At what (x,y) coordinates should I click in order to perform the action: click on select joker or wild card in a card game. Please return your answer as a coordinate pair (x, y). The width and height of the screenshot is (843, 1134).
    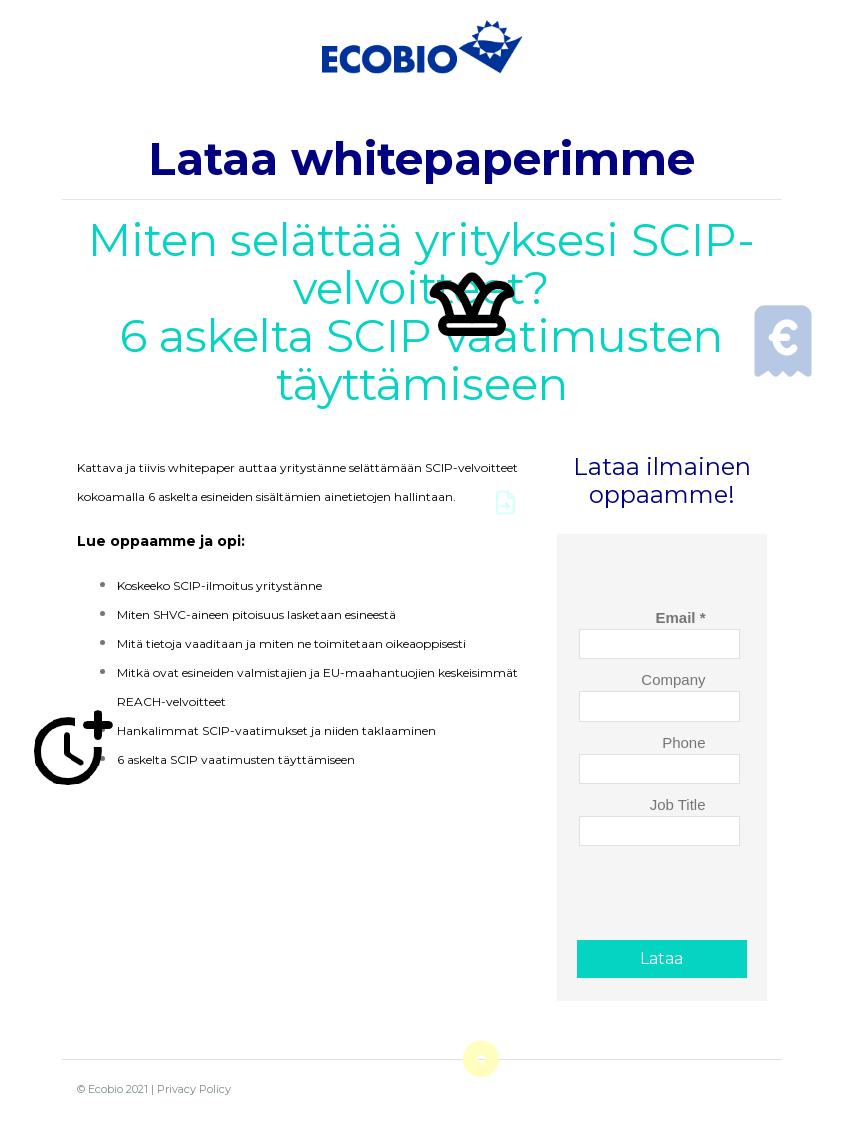
    Looking at the image, I should click on (472, 302).